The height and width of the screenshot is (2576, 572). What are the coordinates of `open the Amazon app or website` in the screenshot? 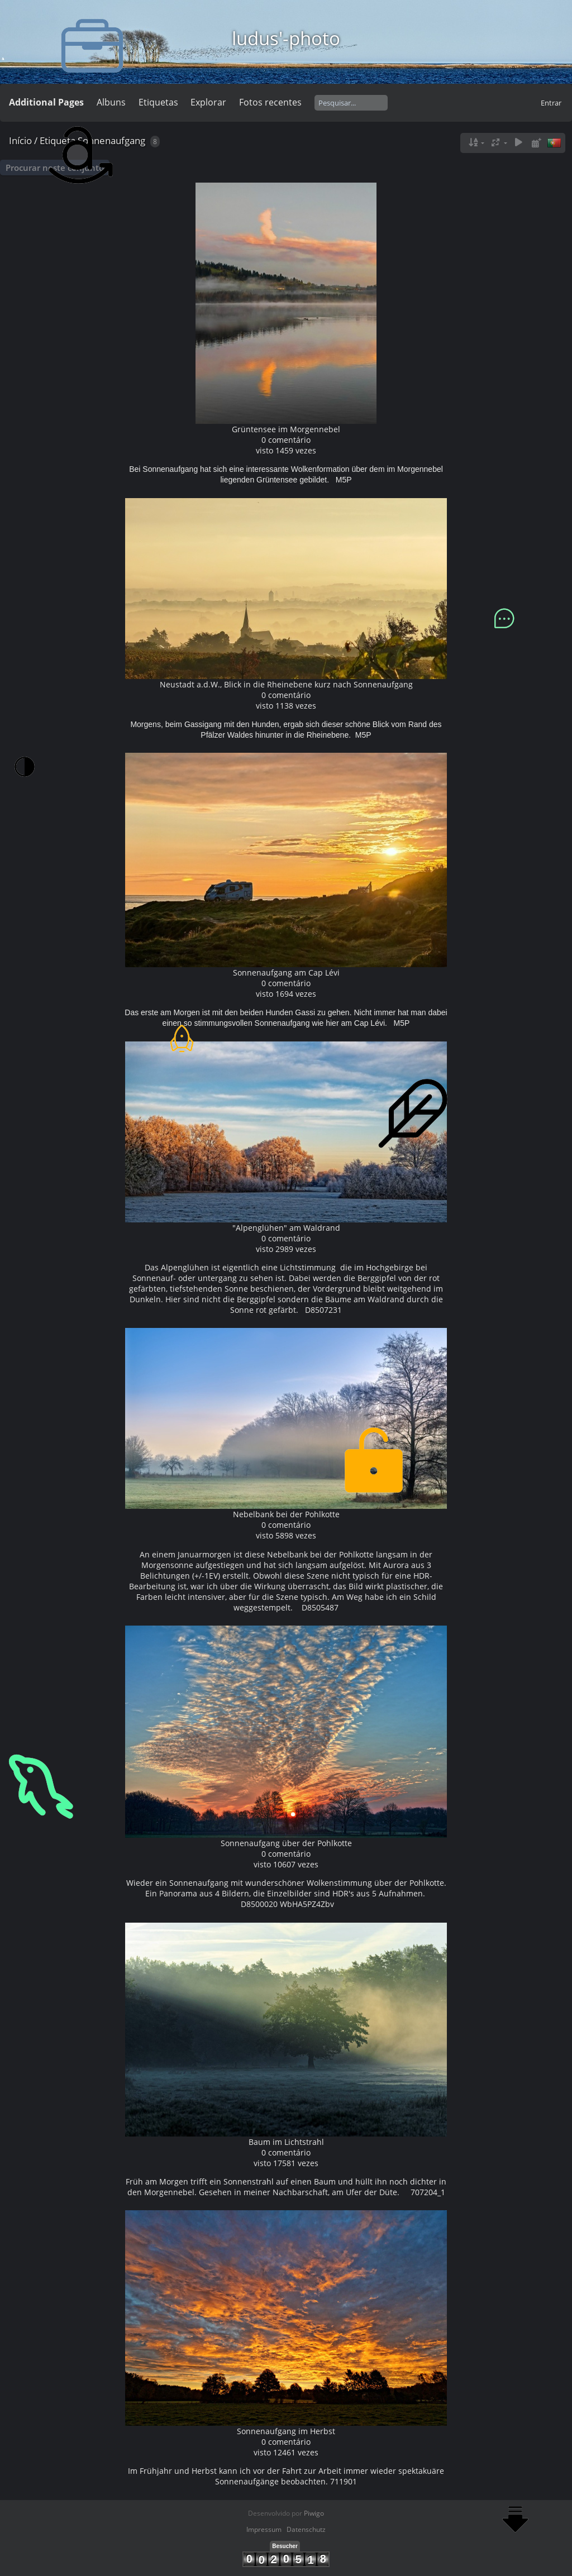 It's located at (78, 154).